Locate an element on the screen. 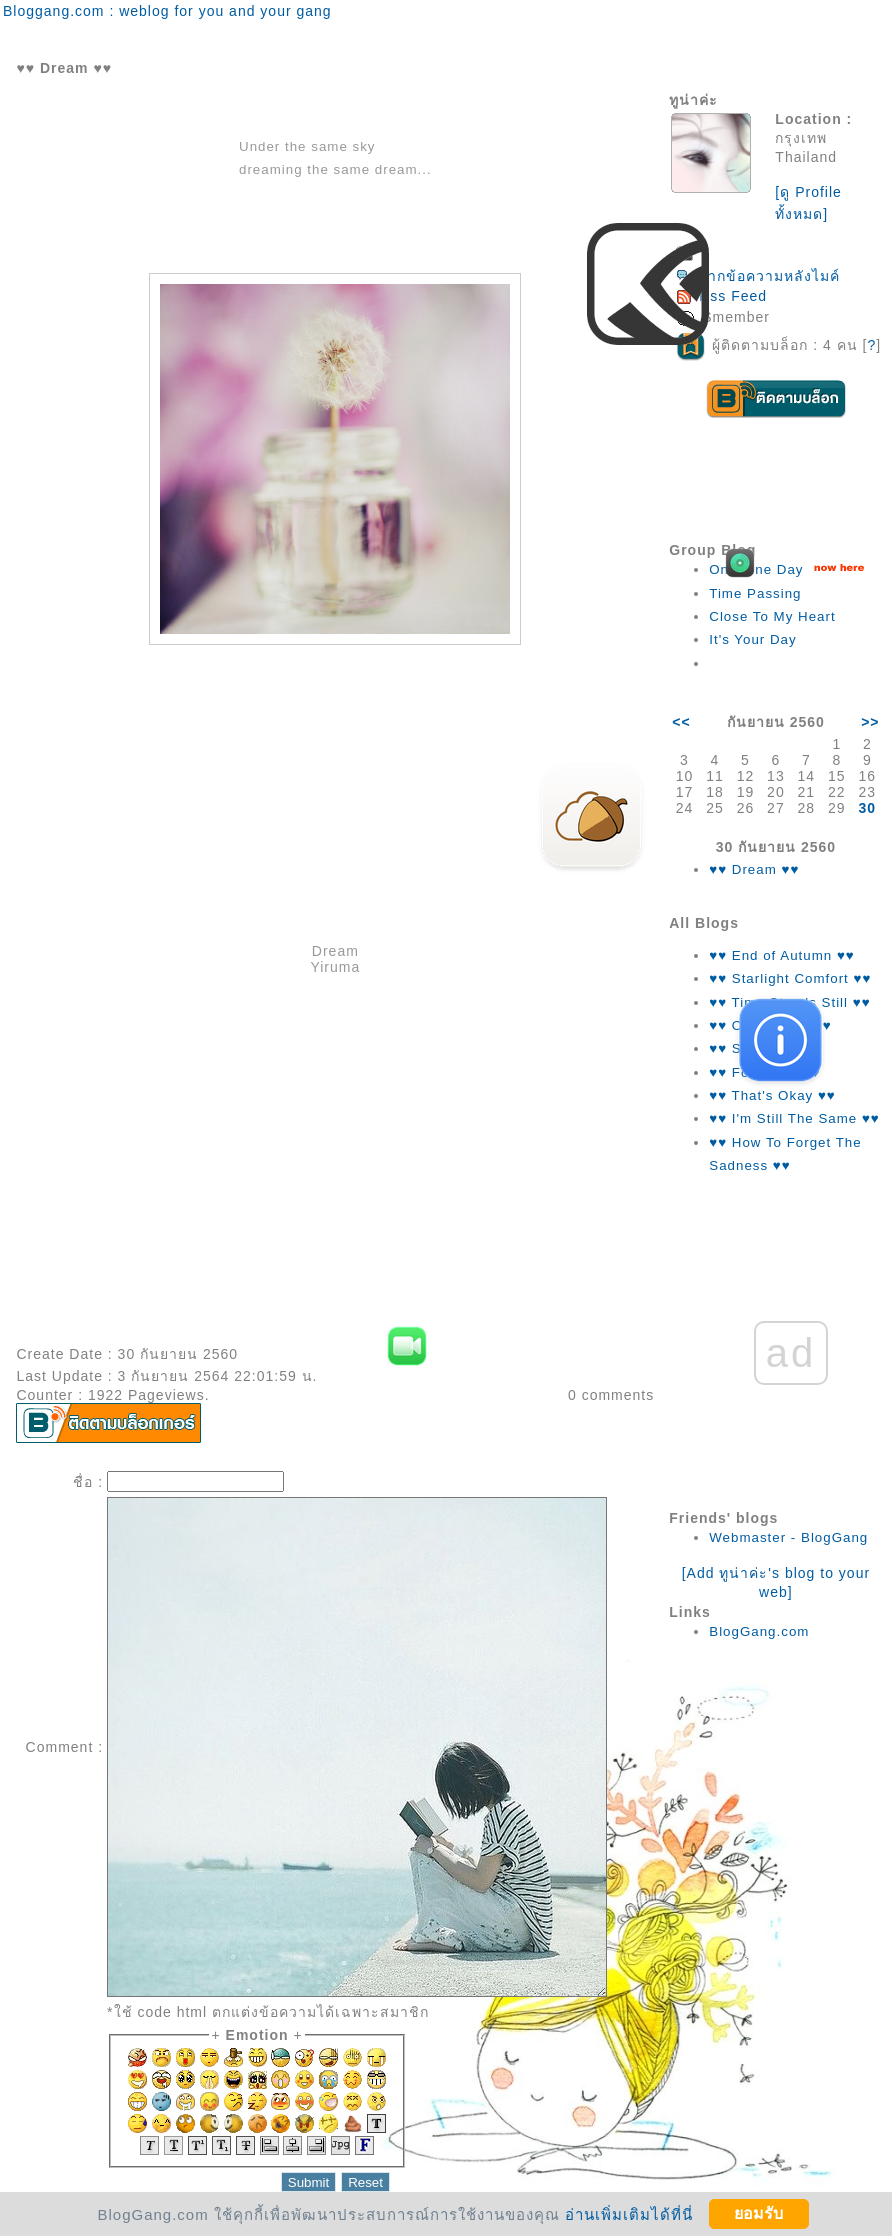 This screenshot has width=892, height=2236. open video player application is located at coordinates (407, 1346).